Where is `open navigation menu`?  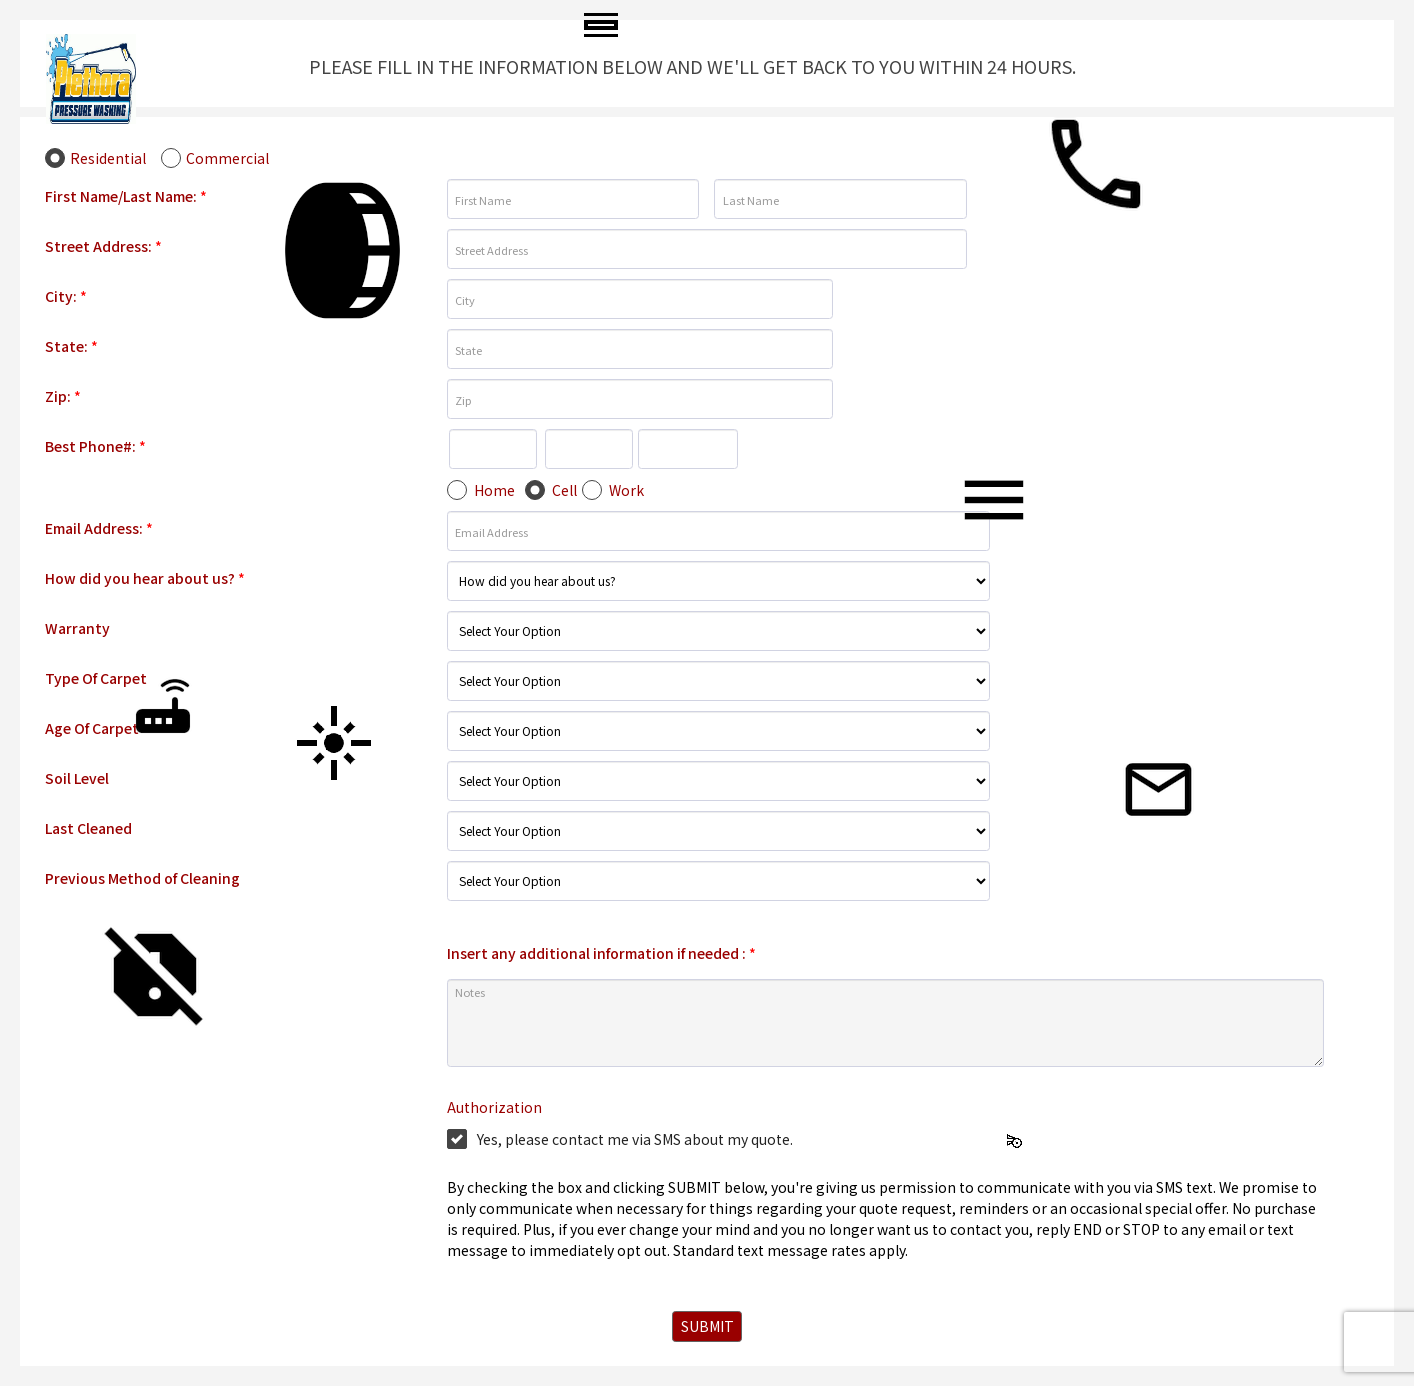
open navigation menu is located at coordinates (994, 500).